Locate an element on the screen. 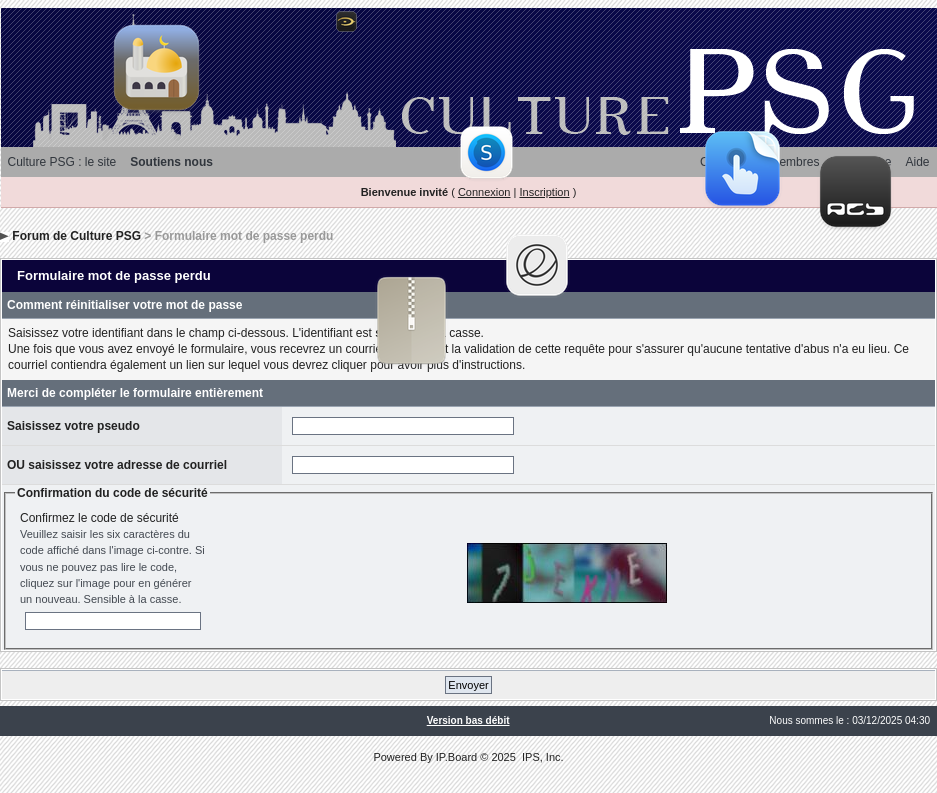 This screenshot has height=793, width=937. open gsequencer audio sequencer application is located at coordinates (855, 191).